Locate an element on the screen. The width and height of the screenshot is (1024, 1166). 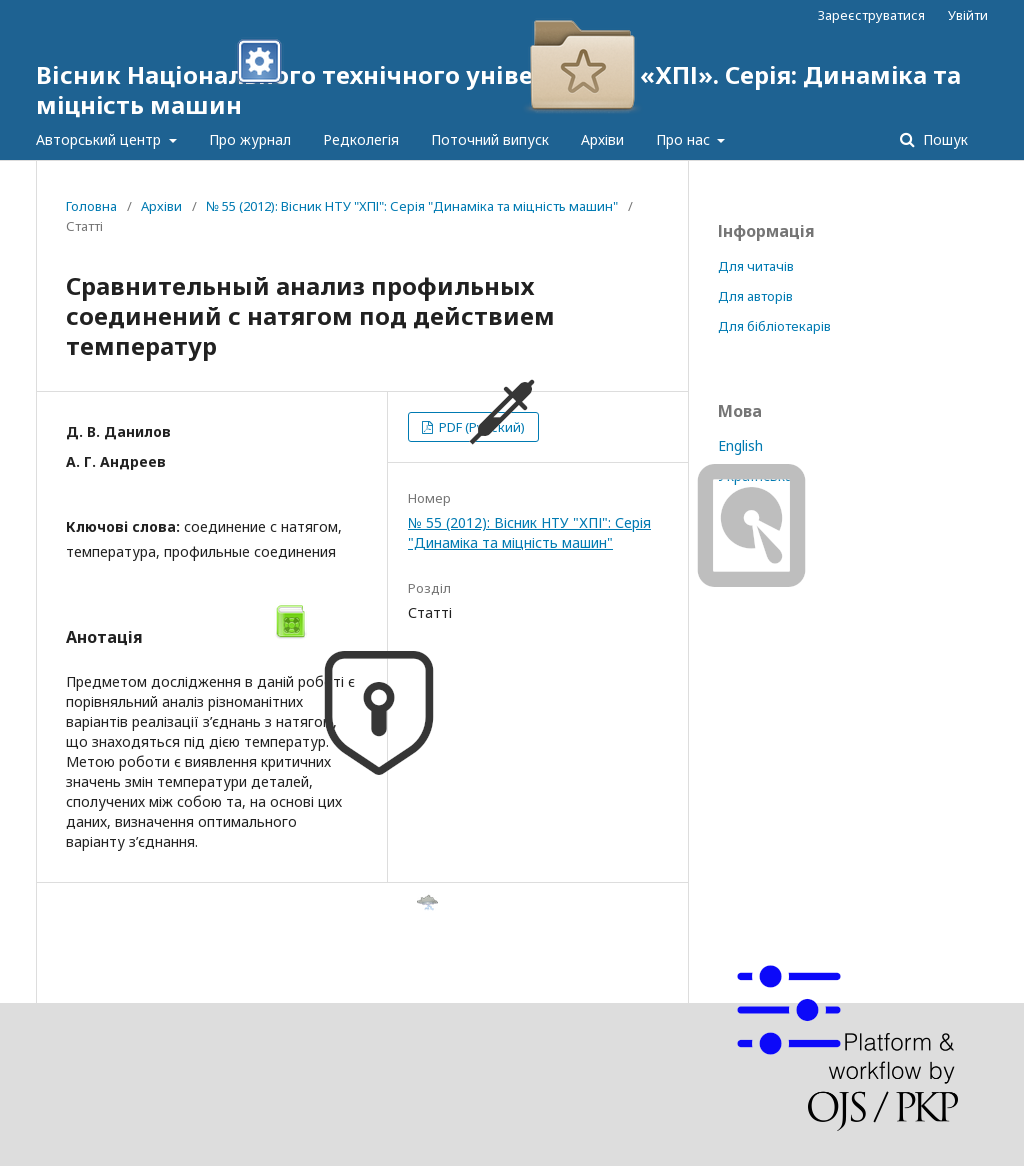
access your bookmarked files and folders is located at coordinates (582, 70).